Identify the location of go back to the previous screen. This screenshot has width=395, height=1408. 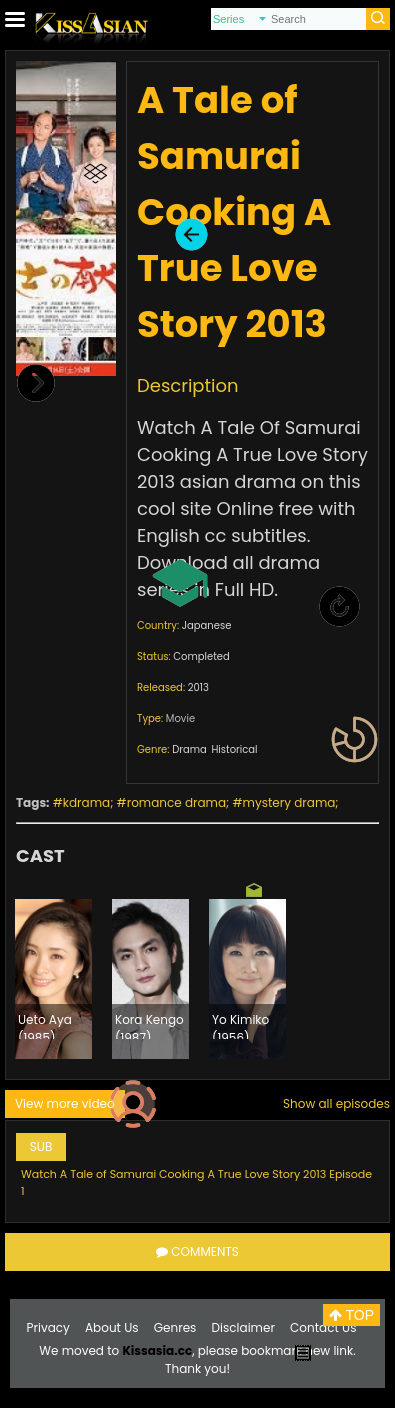
(191, 234).